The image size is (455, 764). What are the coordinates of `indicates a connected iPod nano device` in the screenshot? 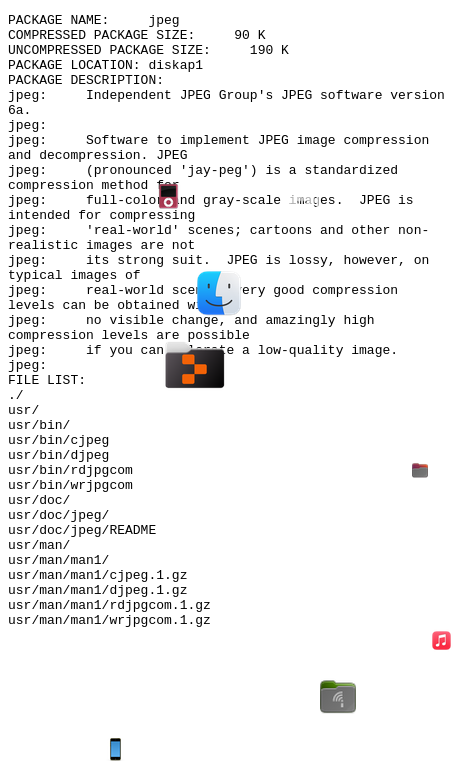 It's located at (168, 190).